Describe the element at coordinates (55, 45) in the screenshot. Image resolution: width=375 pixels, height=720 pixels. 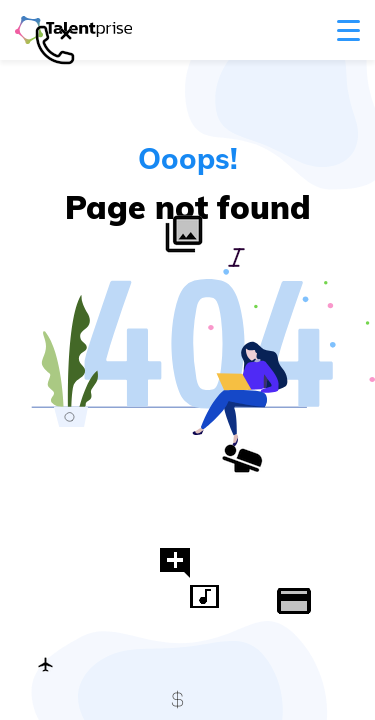
I see `end or decline a phone call` at that location.